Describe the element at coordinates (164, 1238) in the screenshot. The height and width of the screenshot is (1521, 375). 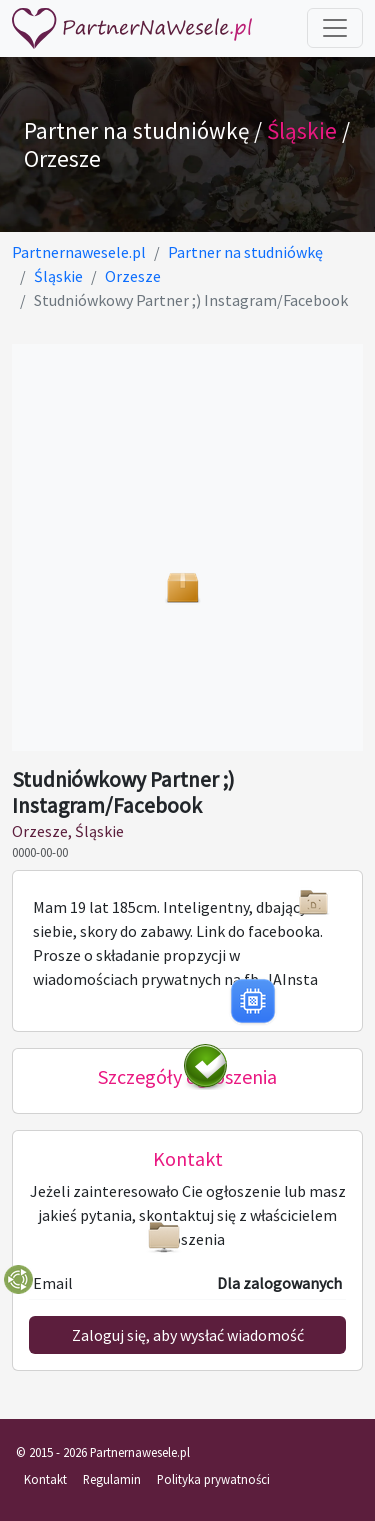
I see `access files stored on a remote server` at that location.